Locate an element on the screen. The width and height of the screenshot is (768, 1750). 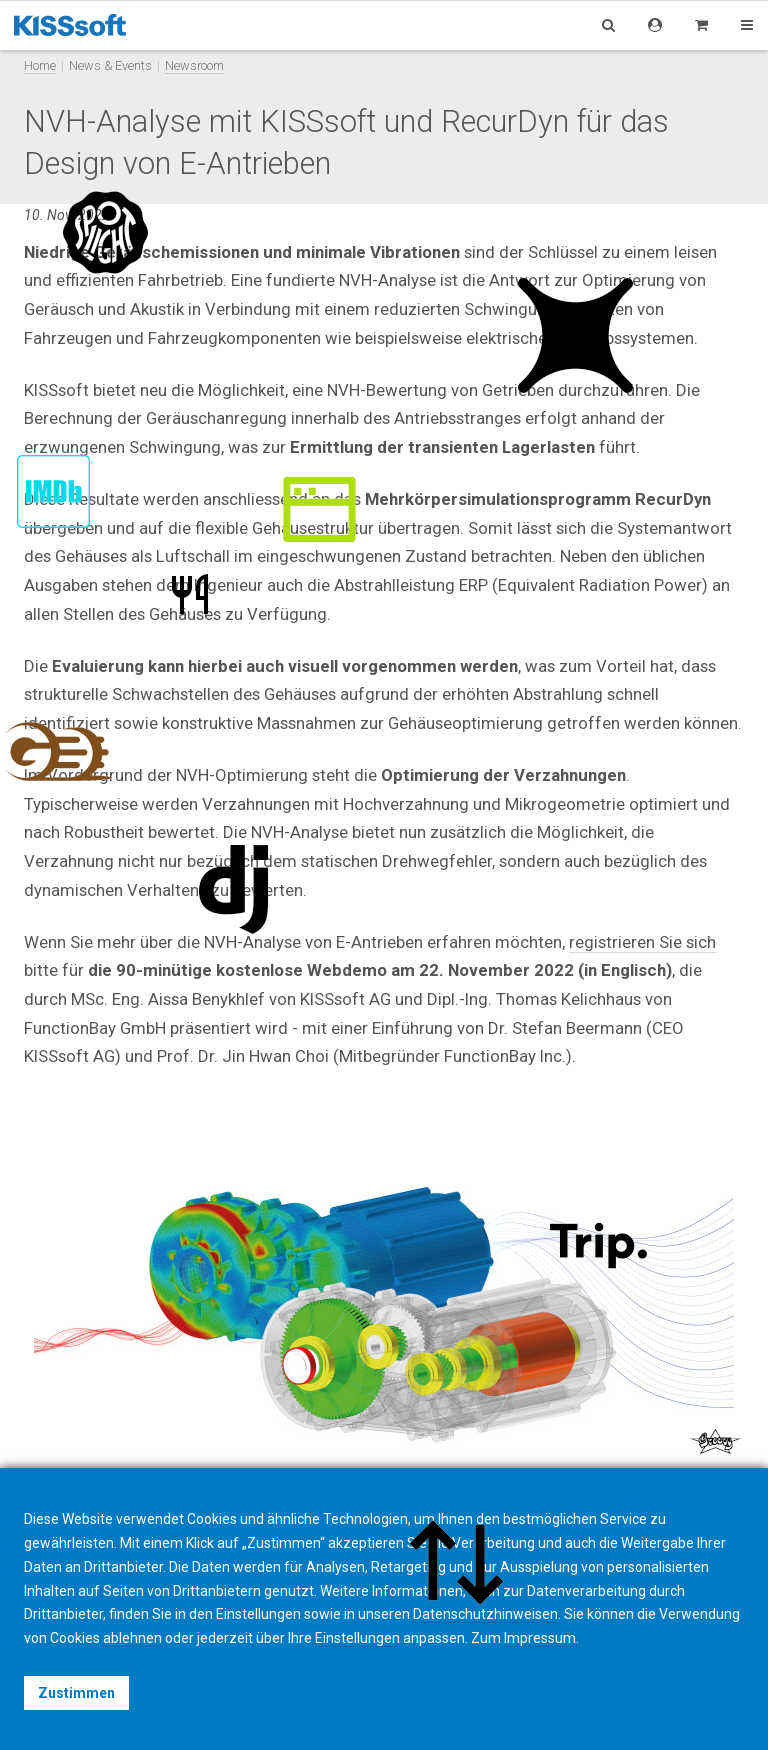
Django web framework logo is located at coordinates (233, 889).